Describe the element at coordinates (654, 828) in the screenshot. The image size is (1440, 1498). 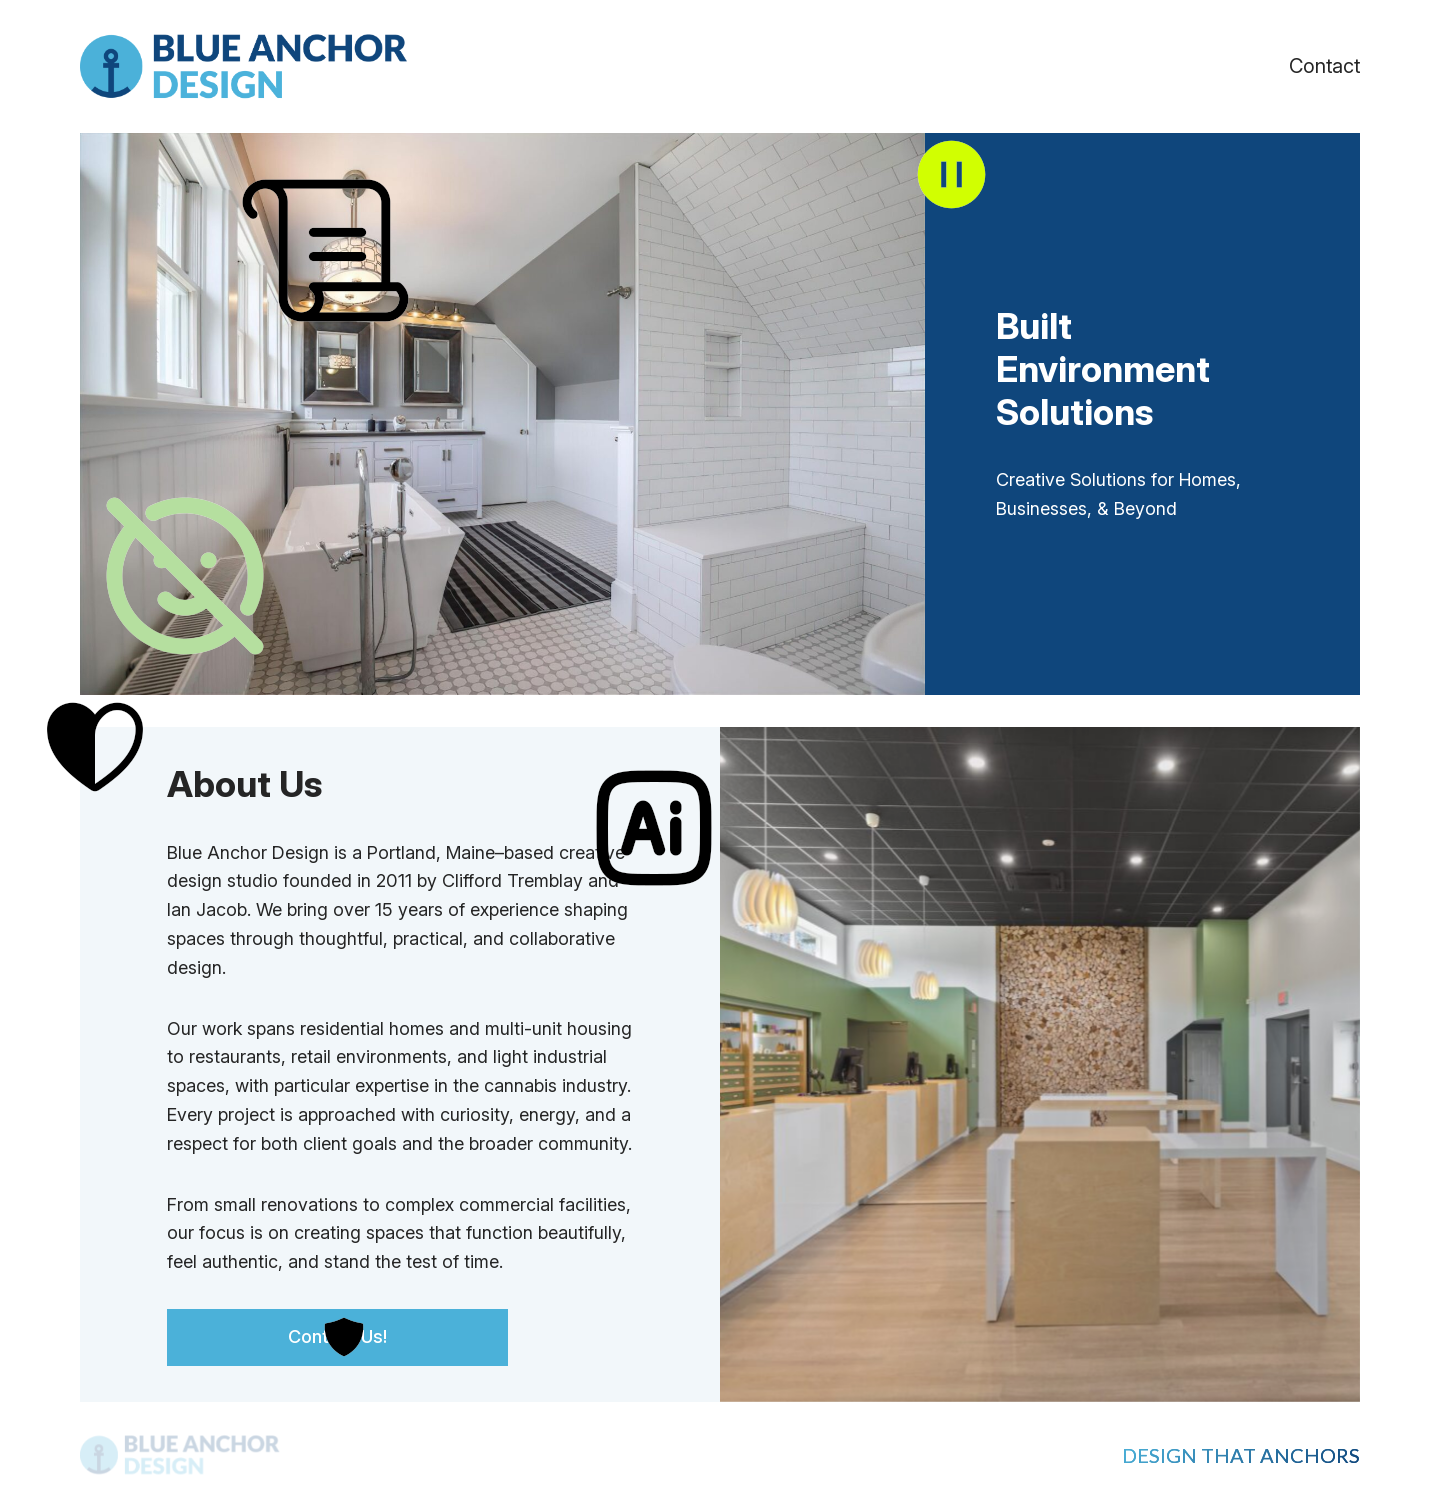
I see `open Adobe Illustrator` at that location.